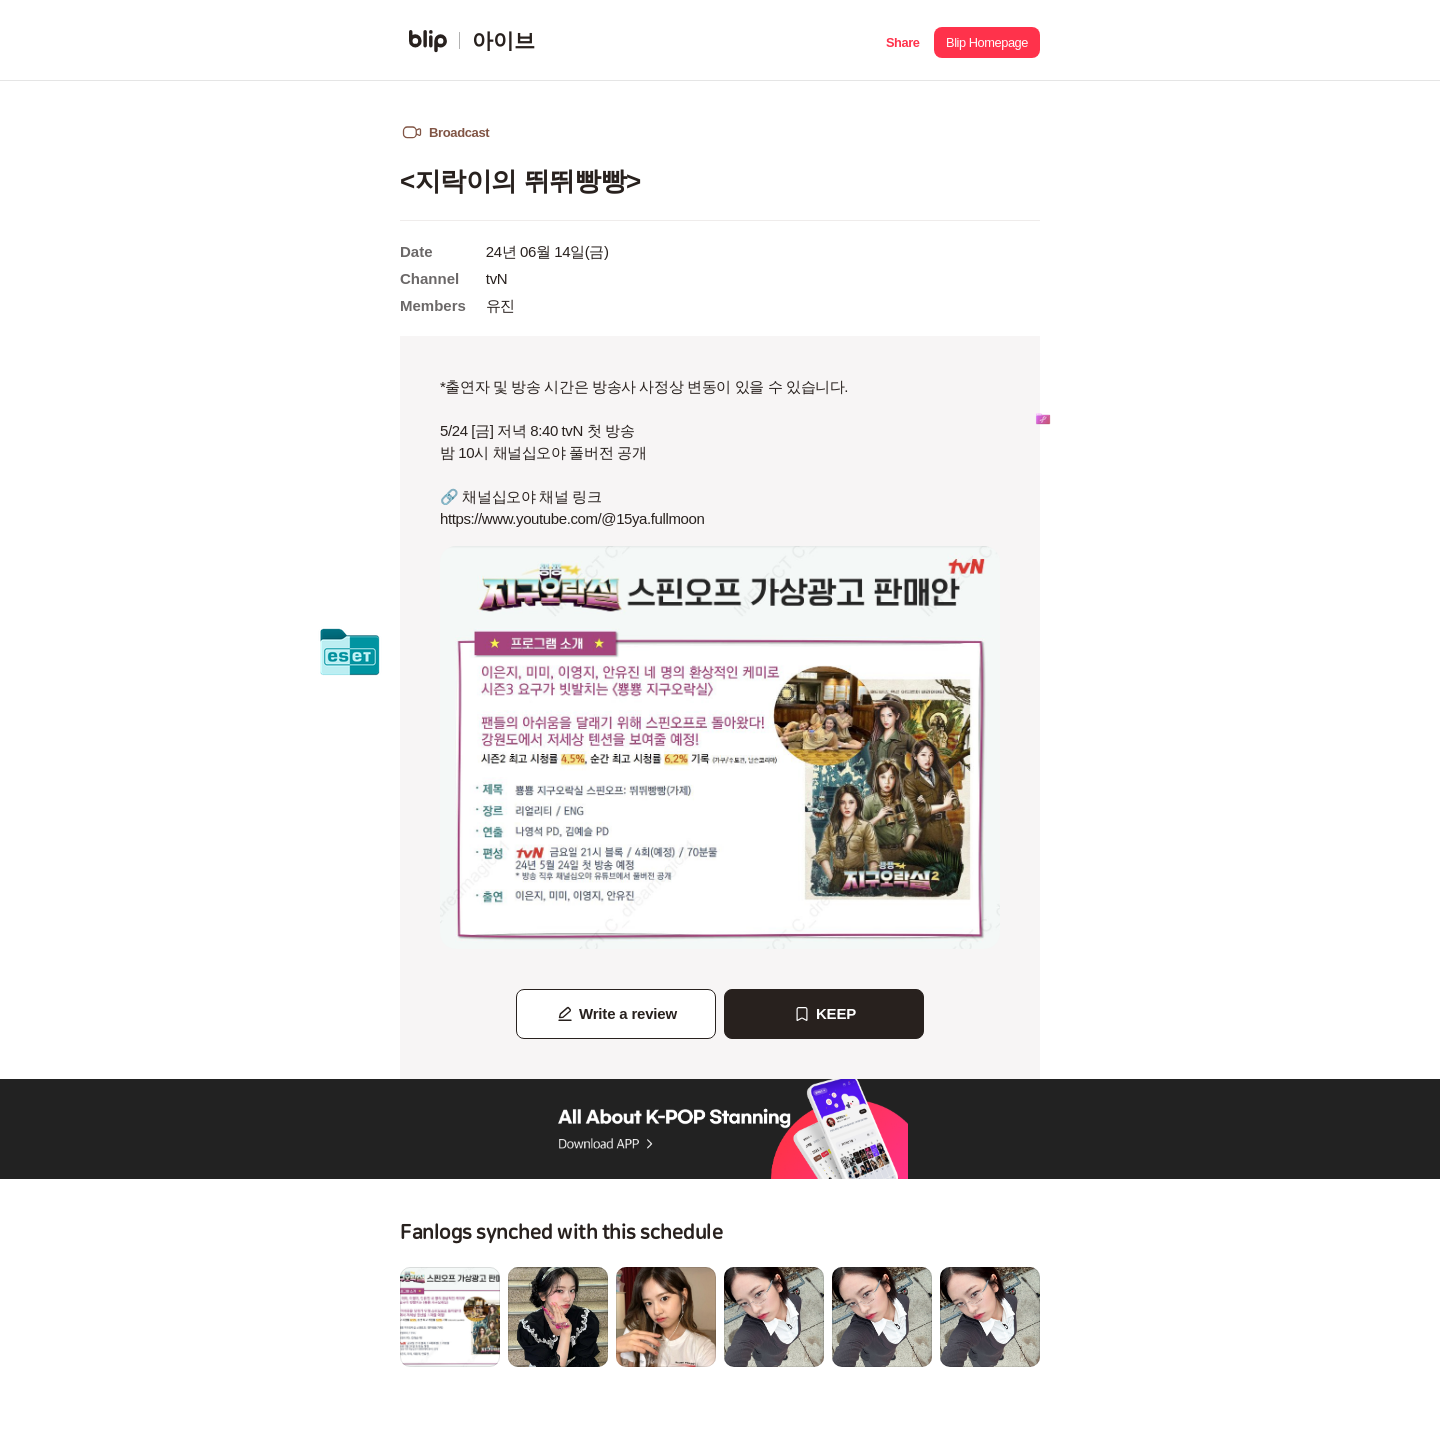 The width and height of the screenshot is (1440, 1437). Describe the element at coordinates (1043, 419) in the screenshot. I see `open biology course files` at that location.